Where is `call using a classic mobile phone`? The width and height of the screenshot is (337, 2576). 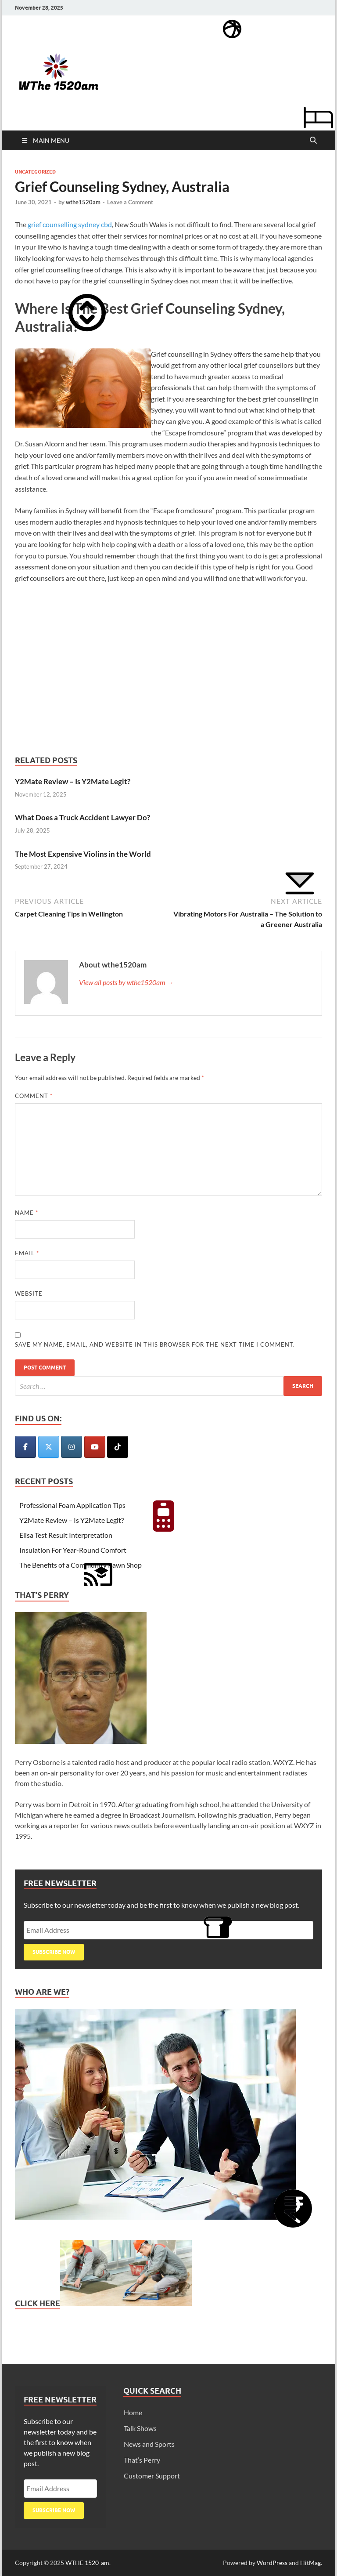 call using a classic mobile phone is located at coordinates (163, 1516).